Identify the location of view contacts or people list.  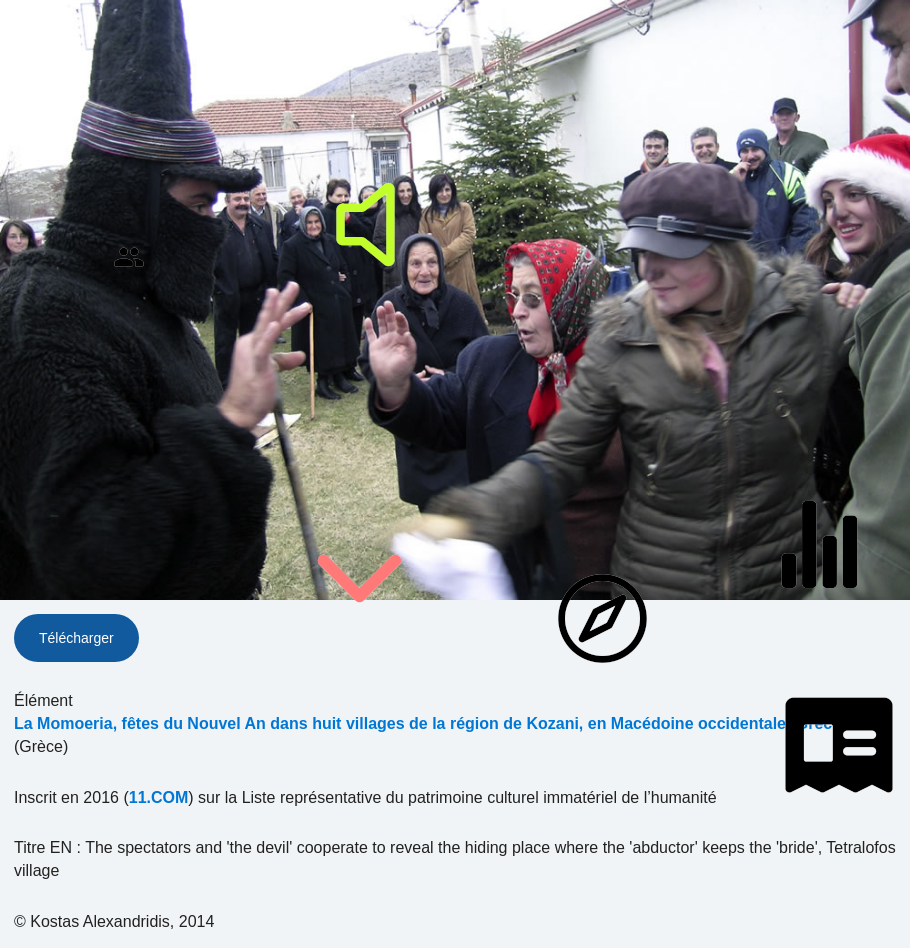
(129, 257).